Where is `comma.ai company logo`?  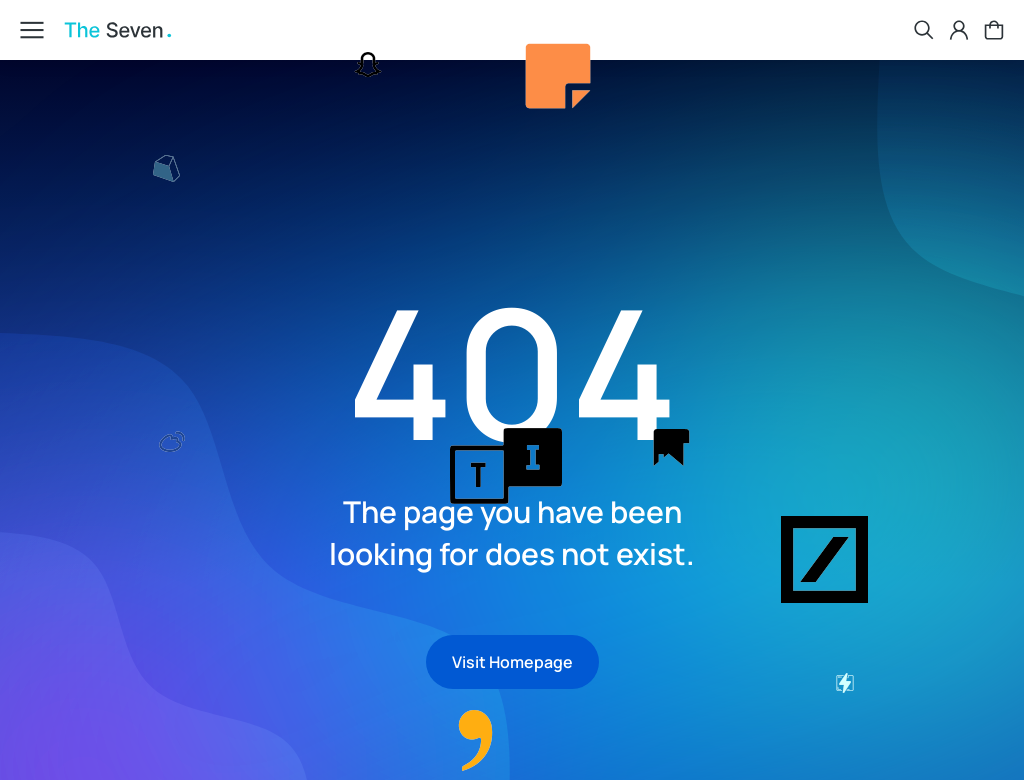
comma.ai company logo is located at coordinates (475, 740).